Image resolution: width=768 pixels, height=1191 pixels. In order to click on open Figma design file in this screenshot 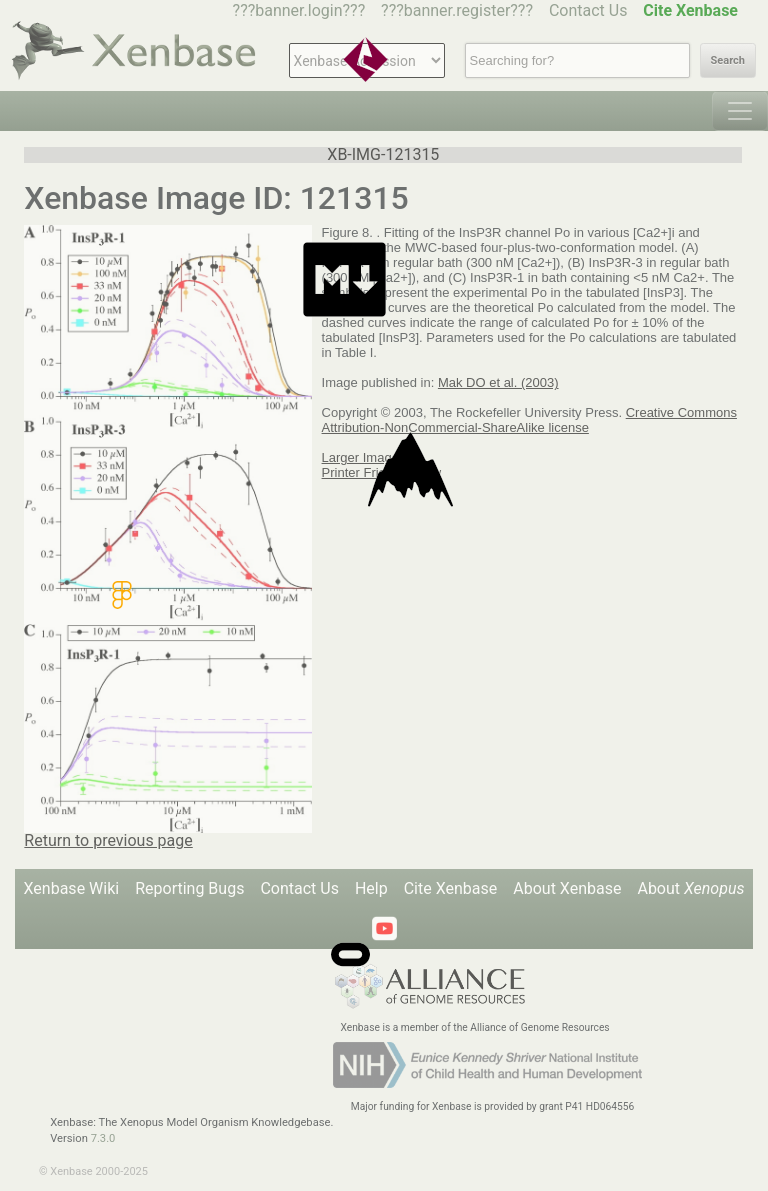, I will do `click(122, 595)`.